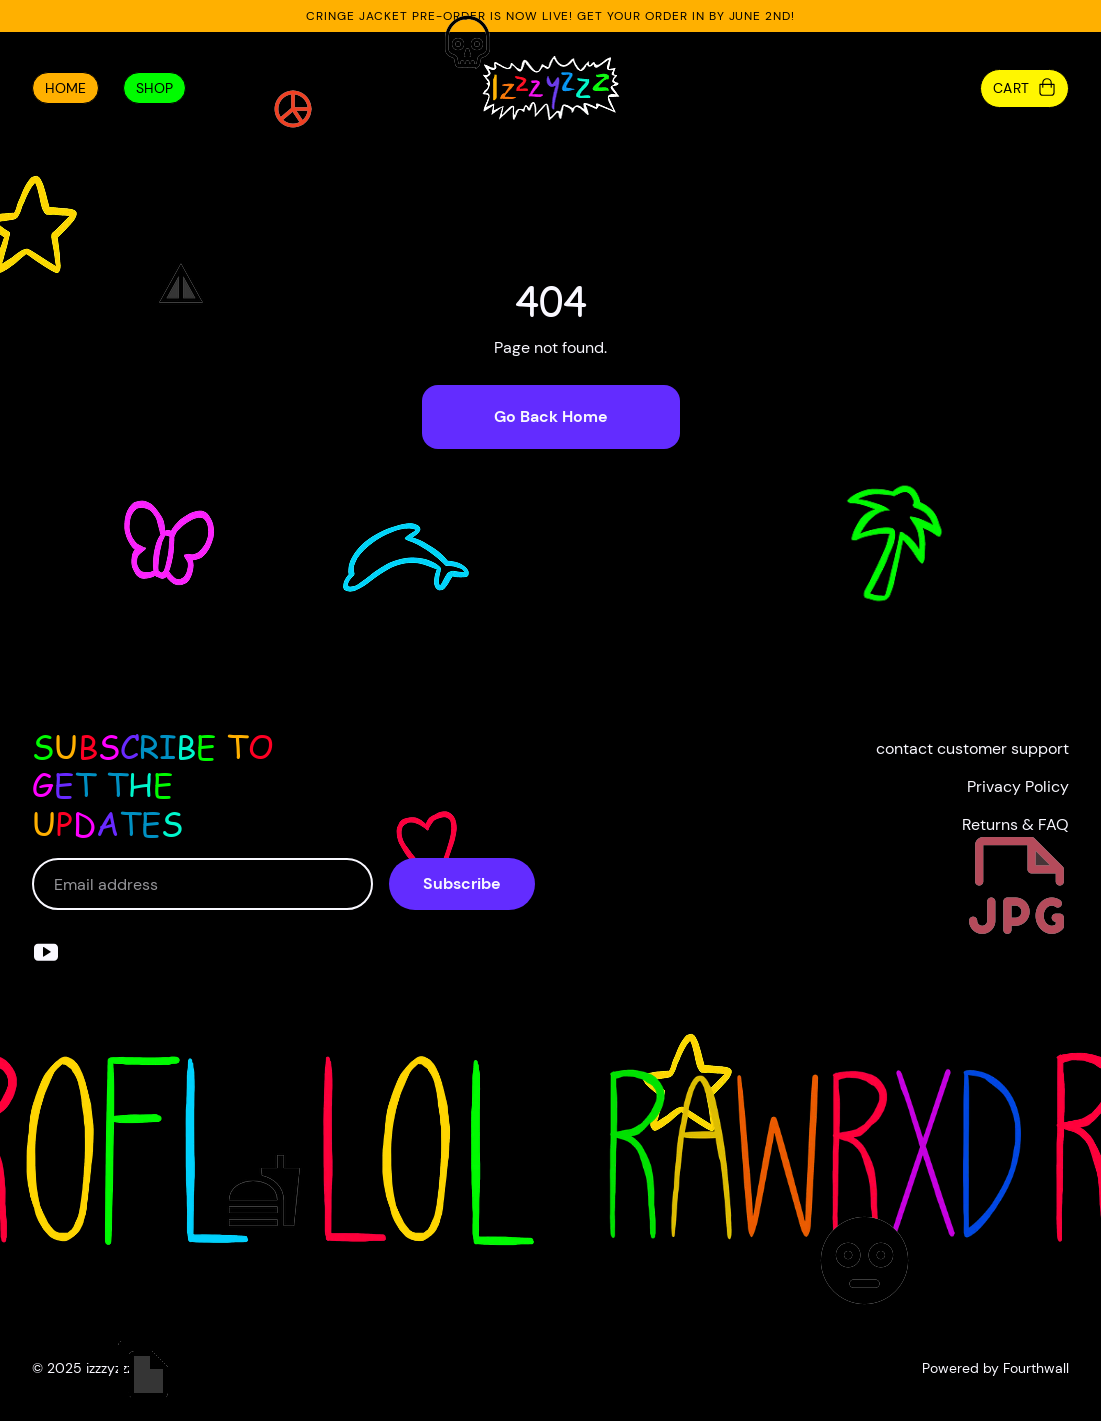 This screenshot has height=1421, width=1101. What do you see at coordinates (467, 41) in the screenshot?
I see `indicates dangerous or harmful content` at bounding box center [467, 41].